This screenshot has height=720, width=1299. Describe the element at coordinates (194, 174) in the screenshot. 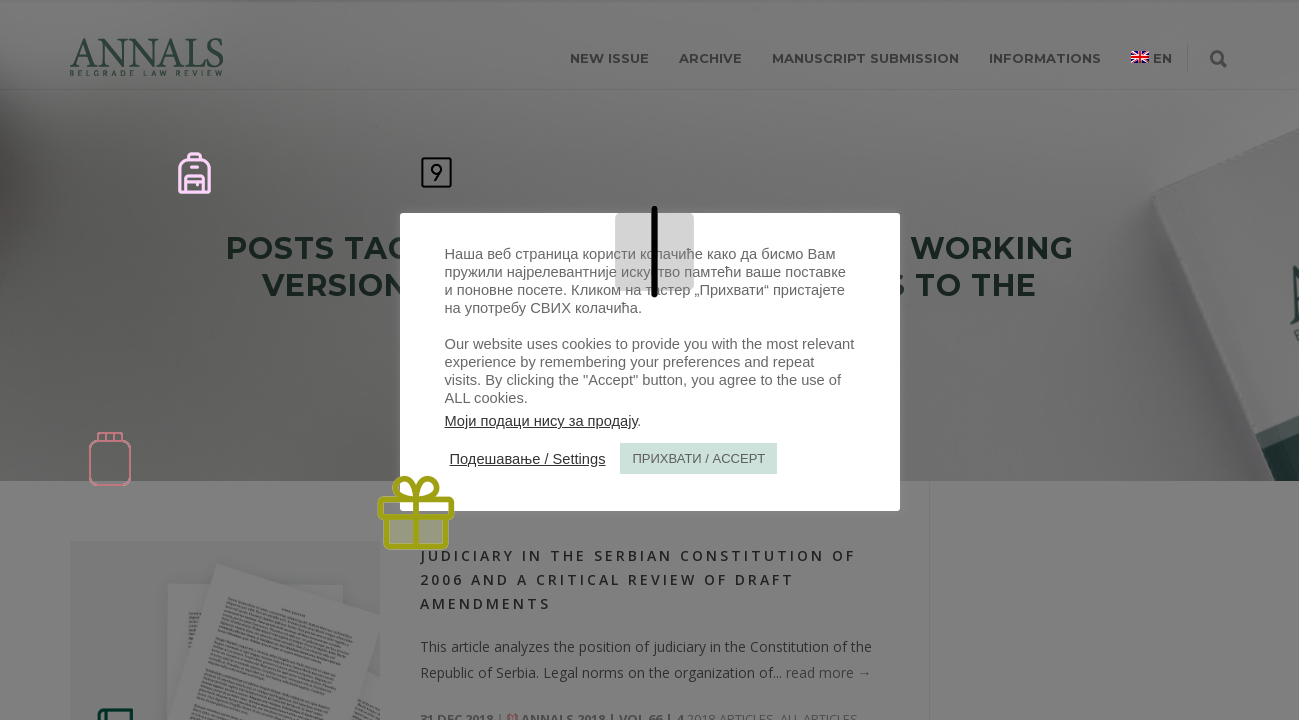

I see `access your inventory or stored items` at that location.